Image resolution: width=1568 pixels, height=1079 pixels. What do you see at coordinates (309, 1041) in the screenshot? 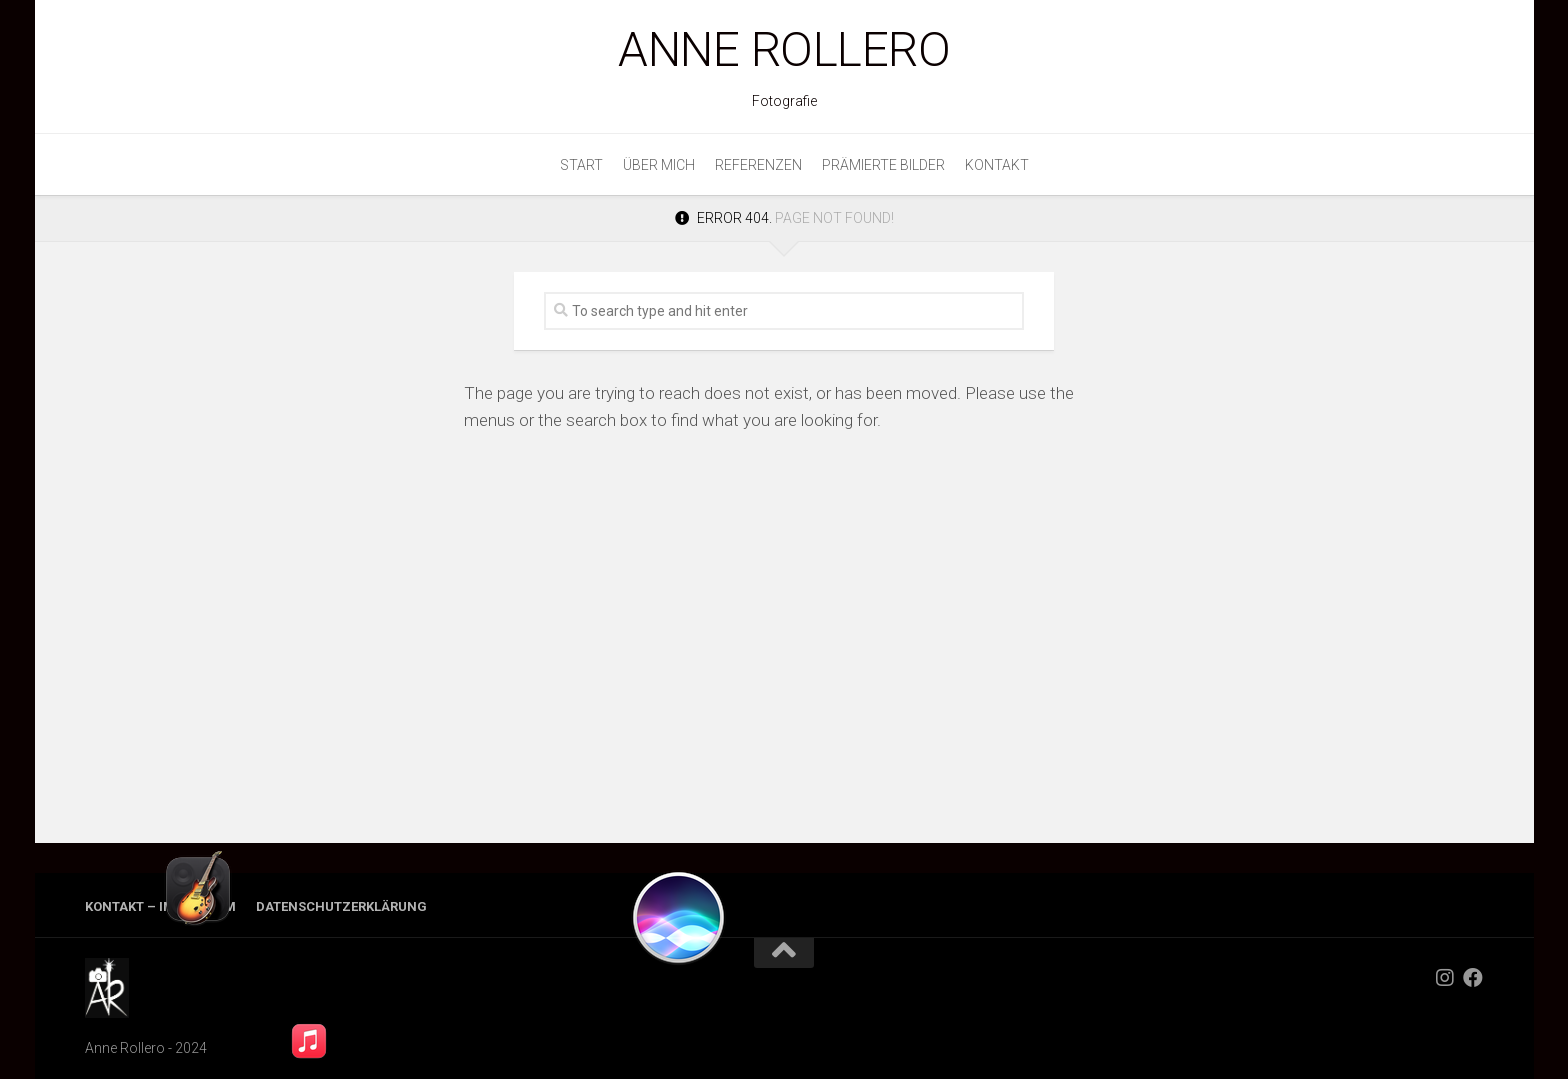
I see `open apple music app` at bounding box center [309, 1041].